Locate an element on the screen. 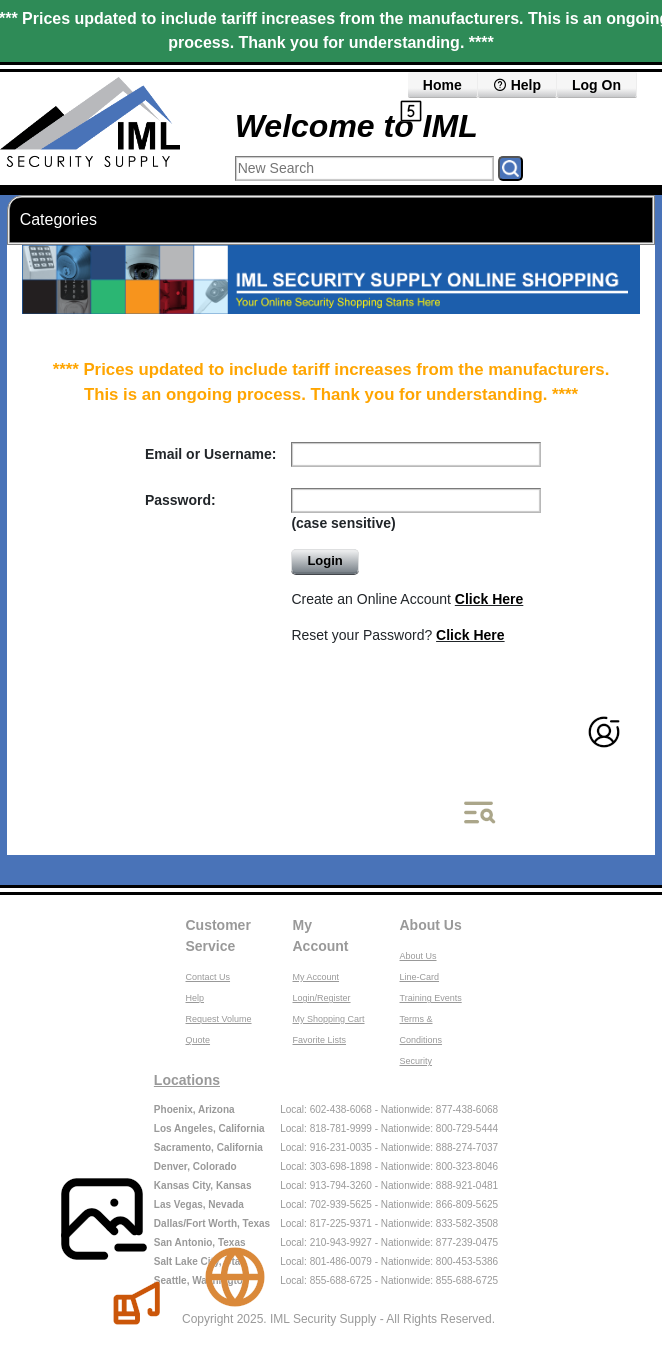  indicates step 5 in a numbered sequence is located at coordinates (411, 111).